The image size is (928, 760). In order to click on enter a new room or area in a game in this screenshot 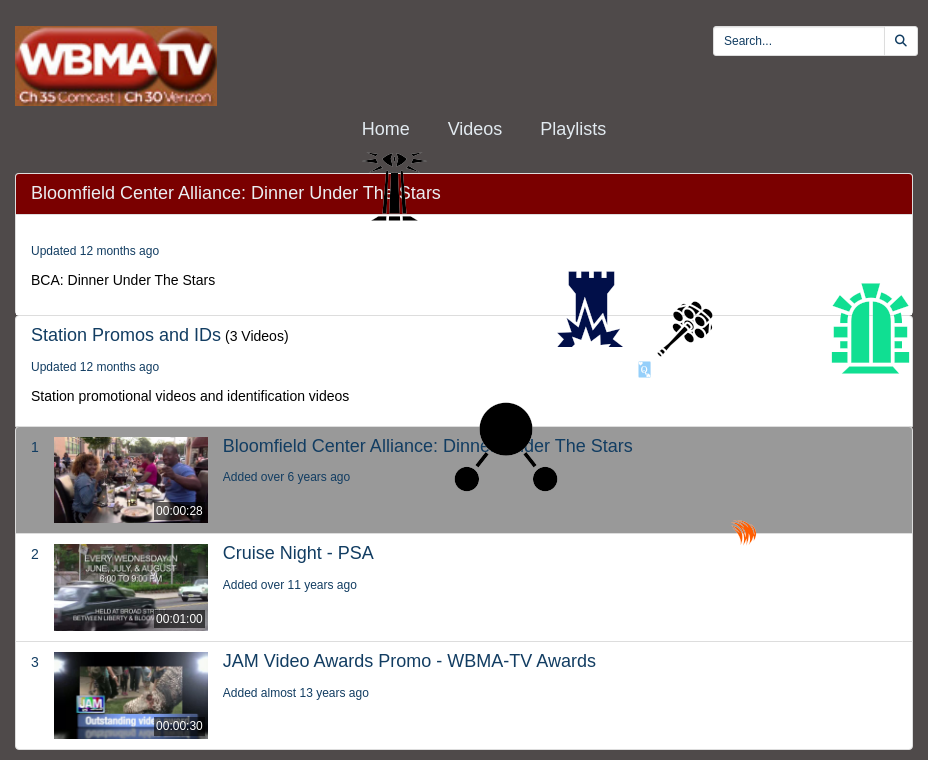, I will do `click(870, 328)`.